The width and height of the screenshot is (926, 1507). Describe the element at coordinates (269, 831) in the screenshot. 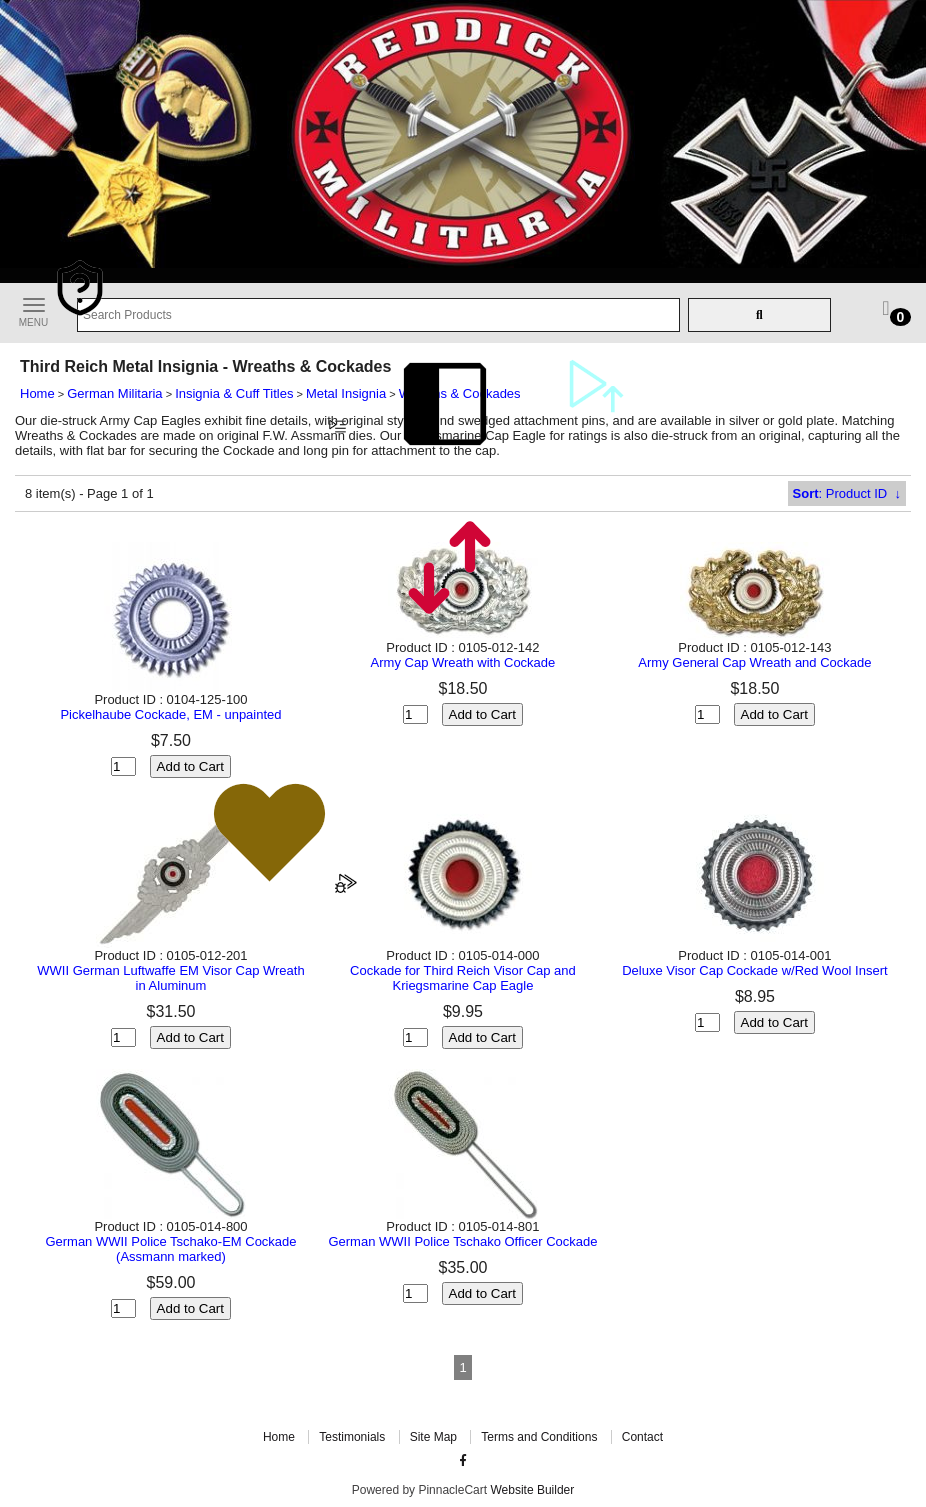

I see `indicates a favorited or liked item` at that location.